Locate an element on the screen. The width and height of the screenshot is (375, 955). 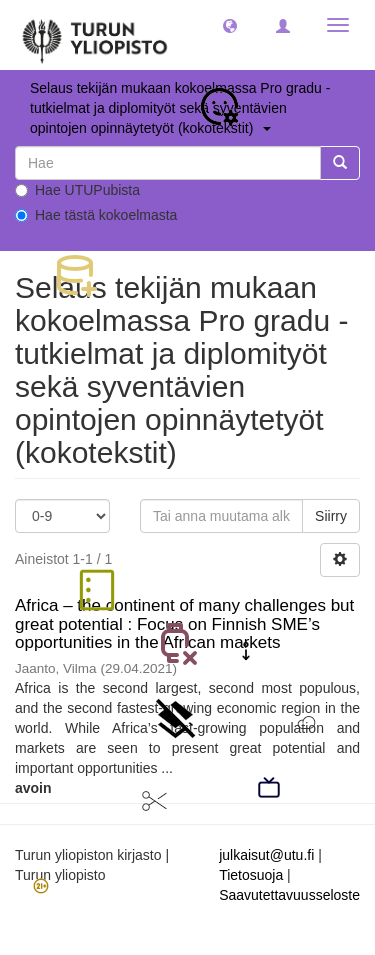
cut selected content is located at coordinates (154, 801).